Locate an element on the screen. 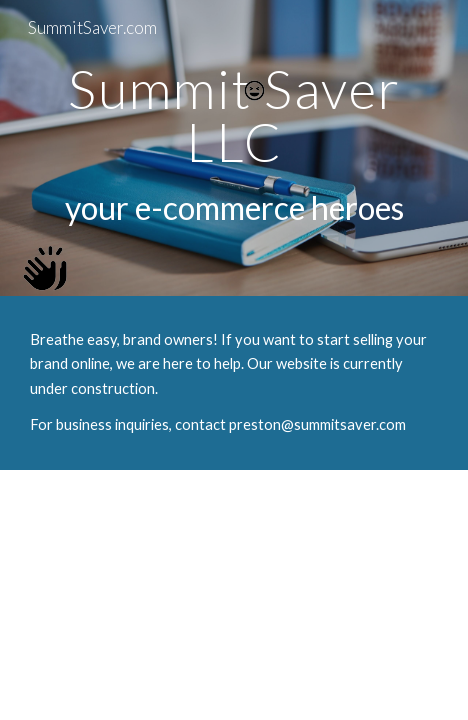 Image resolution: width=468 pixels, height=720 pixels. applaud or react with appreciation is located at coordinates (45, 269).